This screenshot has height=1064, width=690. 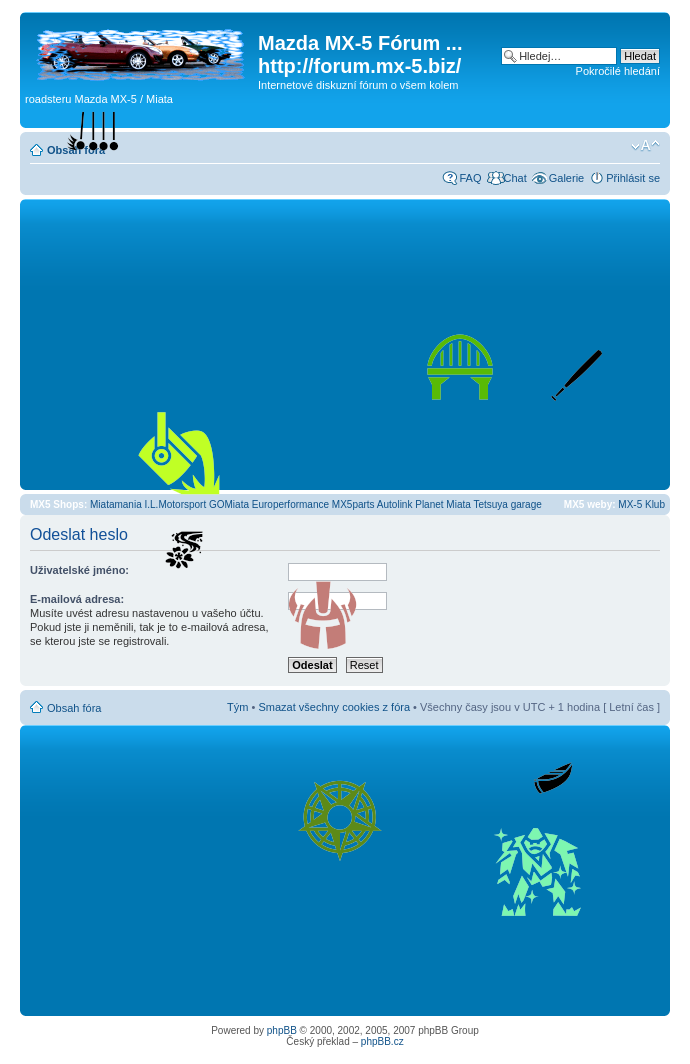 I want to click on access baseball or batting-related content, so click(x=576, y=376).